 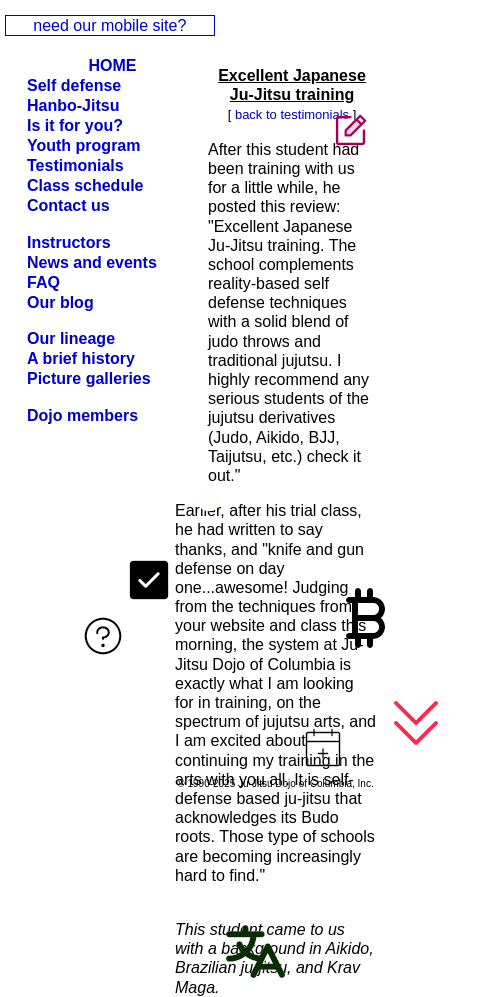 What do you see at coordinates (350, 130) in the screenshot?
I see `compose a new note` at bounding box center [350, 130].